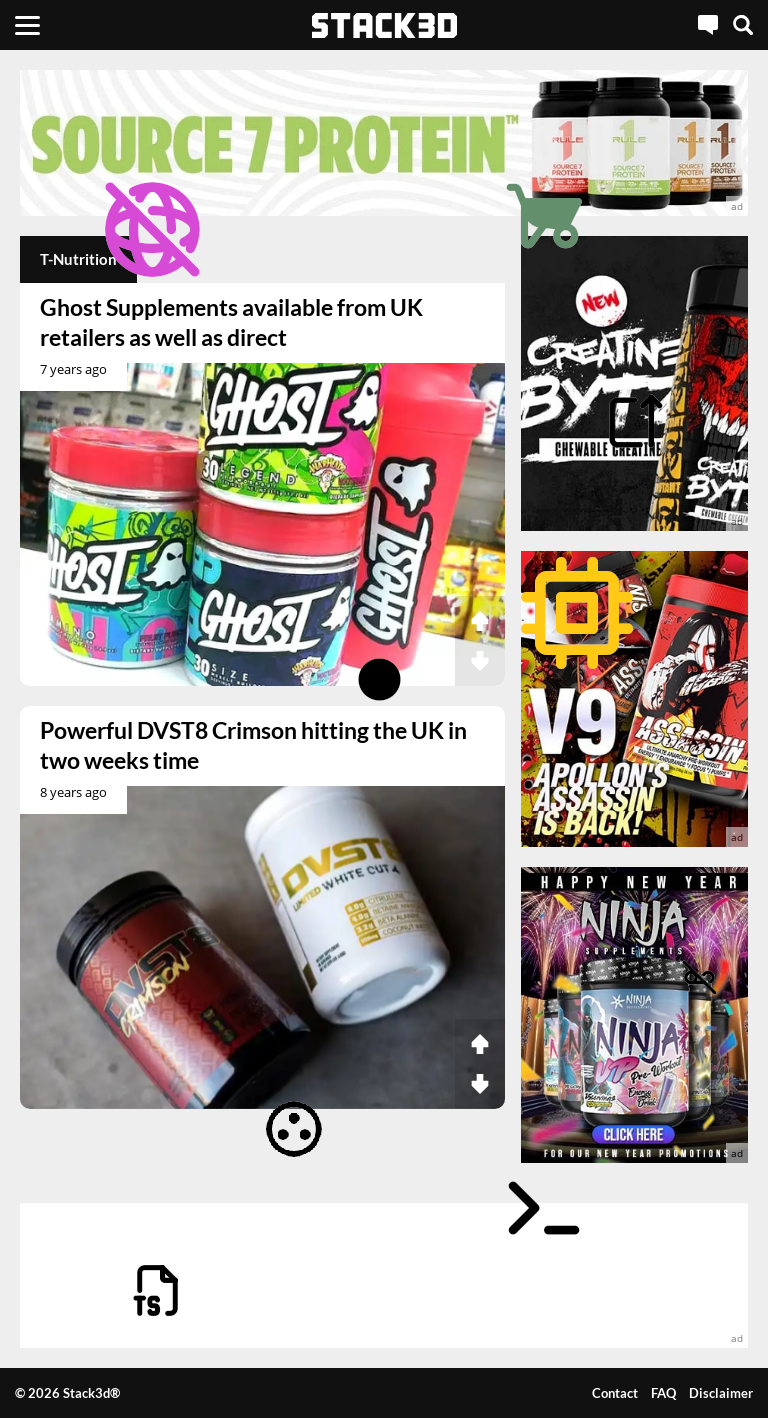  Describe the element at coordinates (157, 1290) in the screenshot. I see `indicates a TypeScript file` at that location.